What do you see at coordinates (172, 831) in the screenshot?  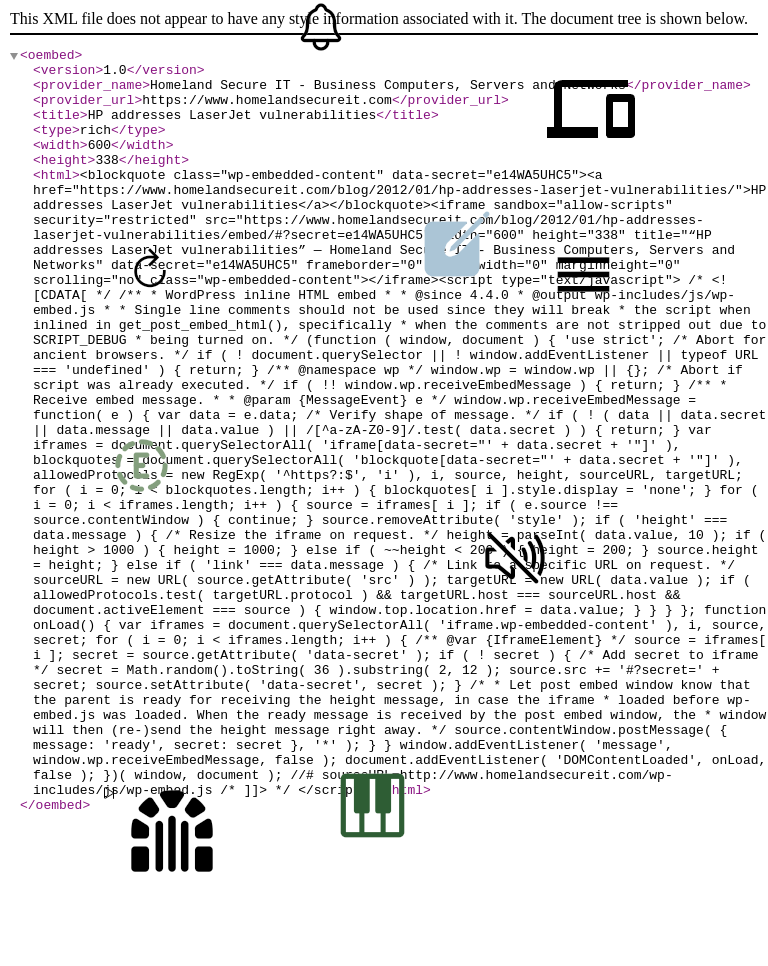 I see `access dungeon or castle-themed game content` at bounding box center [172, 831].